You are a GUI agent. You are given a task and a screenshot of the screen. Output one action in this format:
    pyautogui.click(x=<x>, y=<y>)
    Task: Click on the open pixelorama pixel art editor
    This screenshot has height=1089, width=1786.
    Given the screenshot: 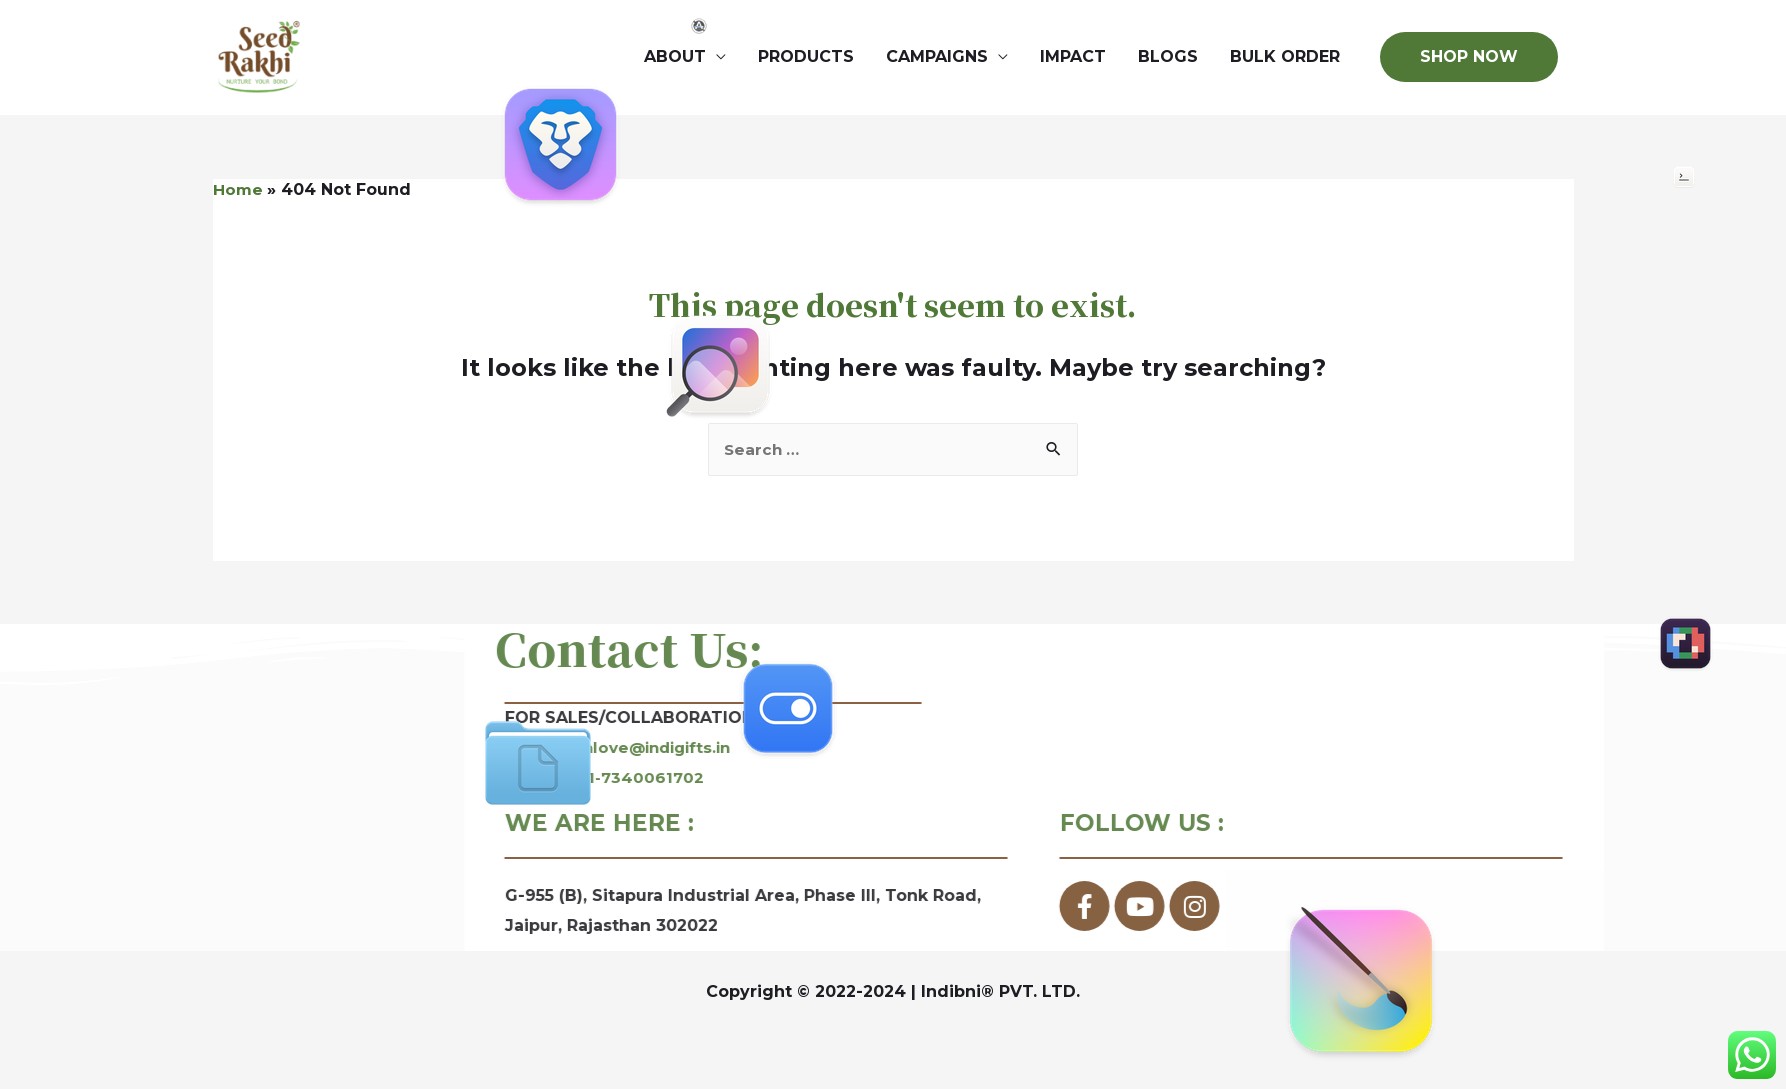 What is the action you would take?
    pyautogui.click(x=1685, y=643)
    